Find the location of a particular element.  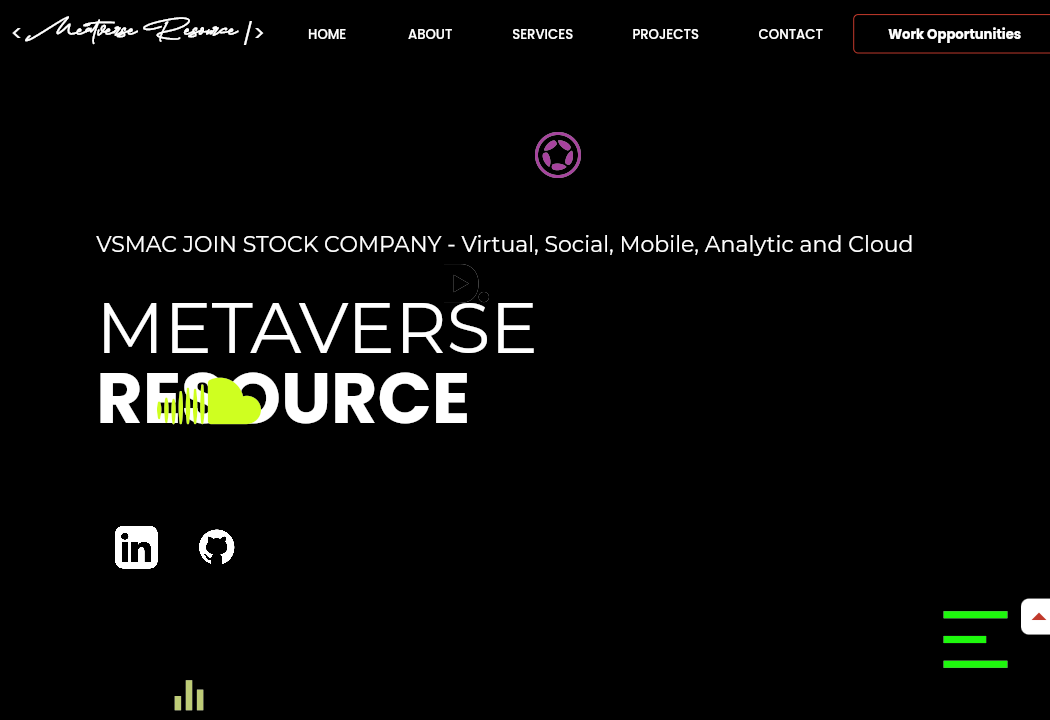

view analytics or statistics is located at coordinates (189, 696).